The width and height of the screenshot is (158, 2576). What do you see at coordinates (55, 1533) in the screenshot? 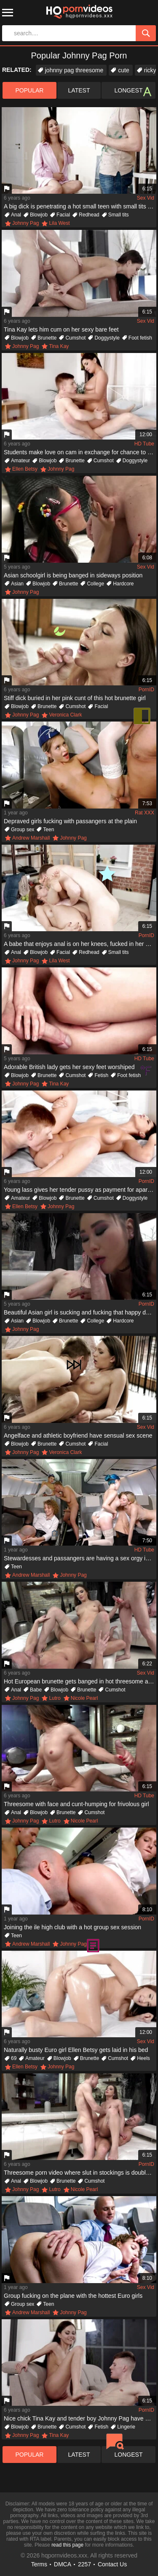
I see `access plugins or extensions` at bounding box center [55, 1533].